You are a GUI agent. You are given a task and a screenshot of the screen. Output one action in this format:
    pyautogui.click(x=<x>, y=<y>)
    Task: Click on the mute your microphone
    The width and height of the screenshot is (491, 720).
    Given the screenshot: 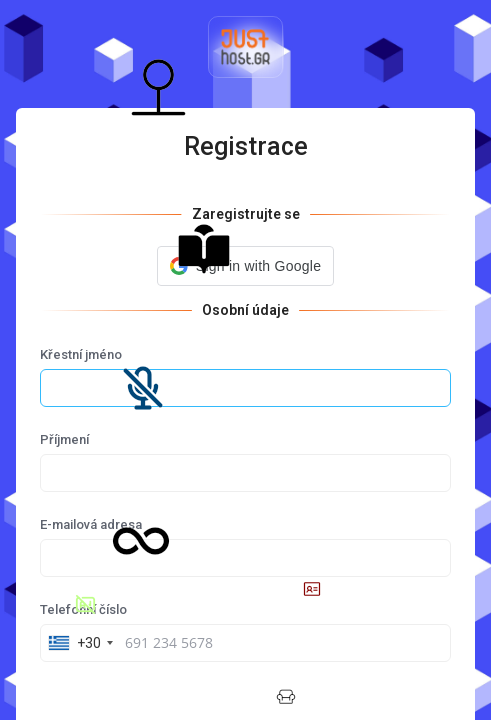 What is the action you would take?
    pyautogui.click(x=143, y=388)
    